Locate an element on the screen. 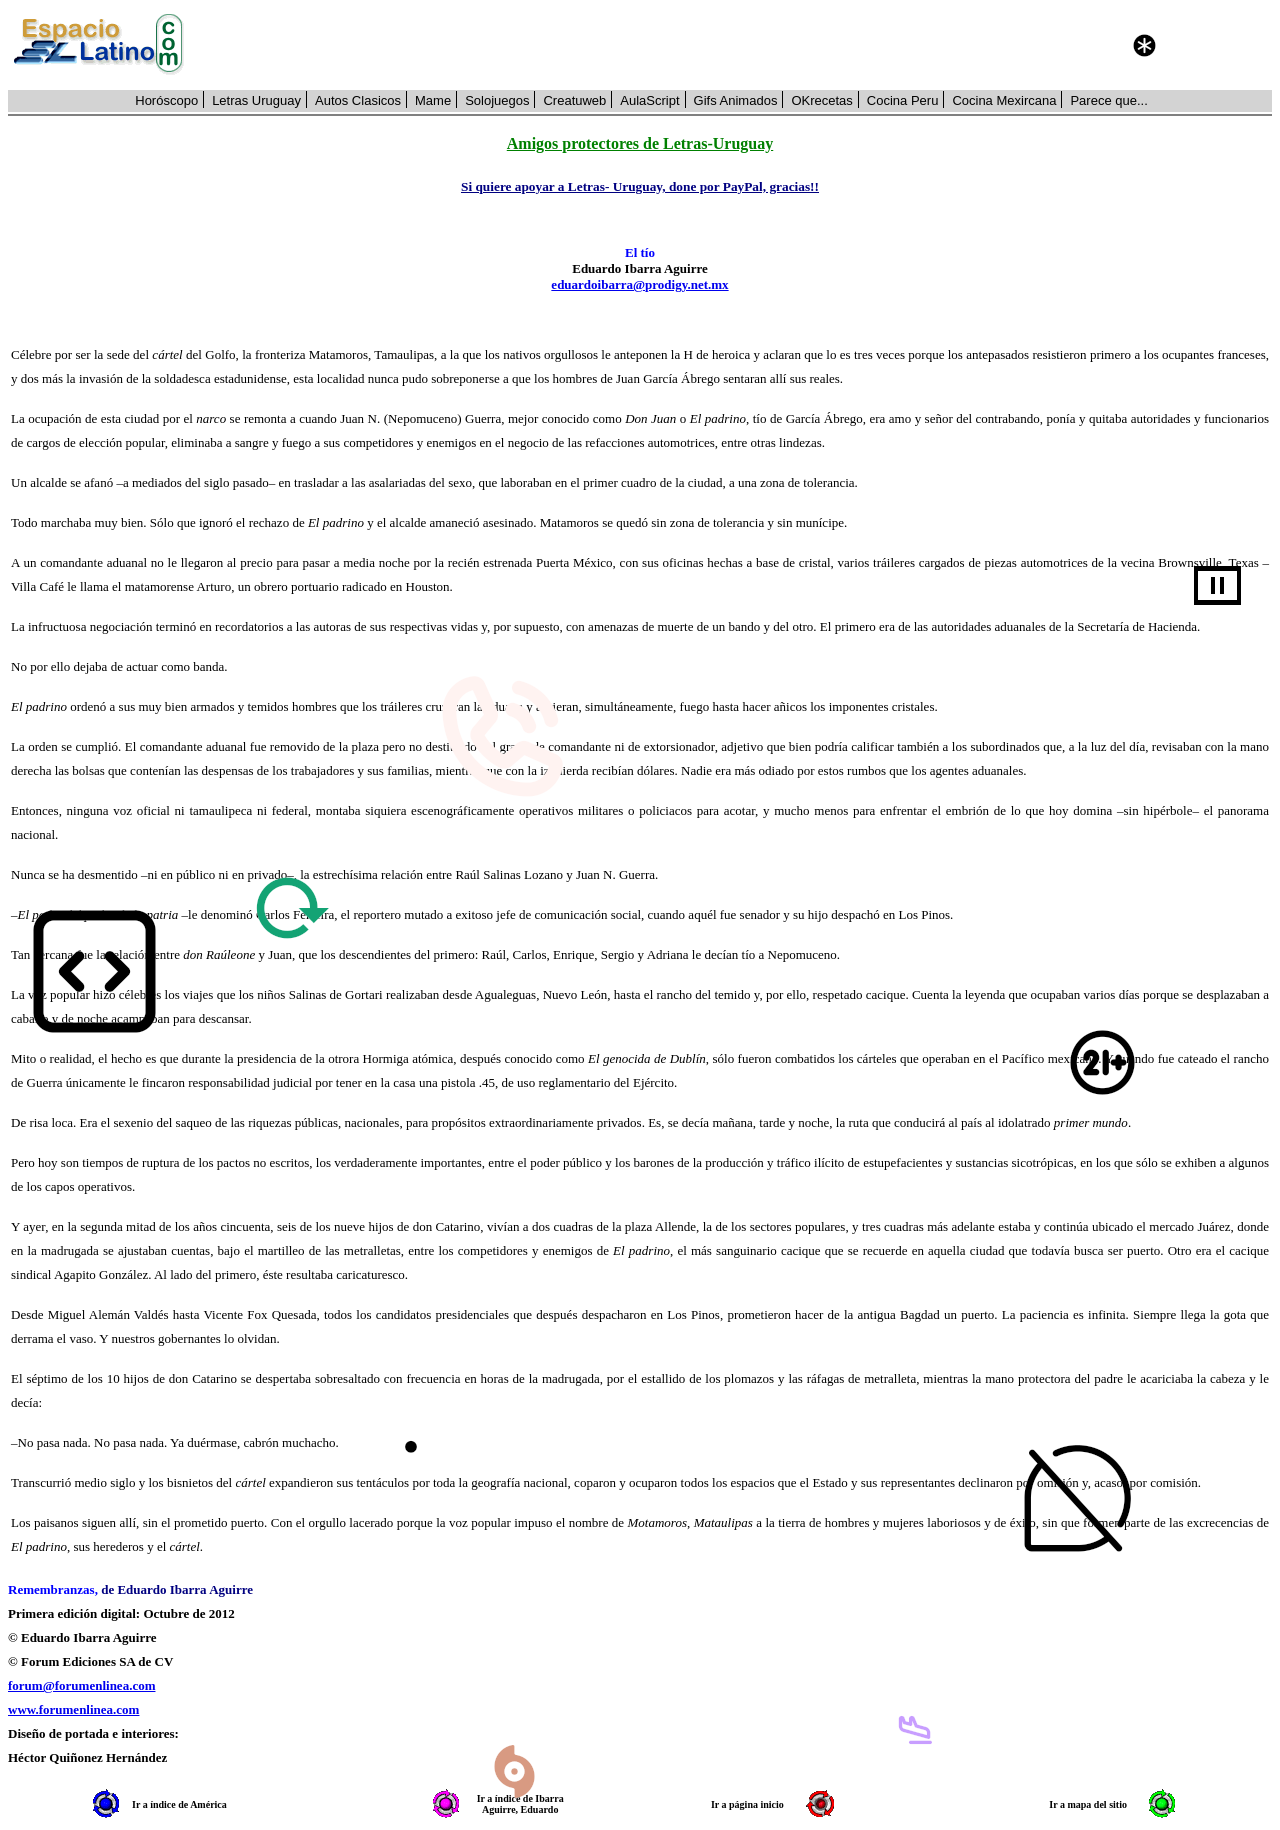 This screenshot has width=1280, height=1830. view or edit source code is located at coordinates (94, 971).